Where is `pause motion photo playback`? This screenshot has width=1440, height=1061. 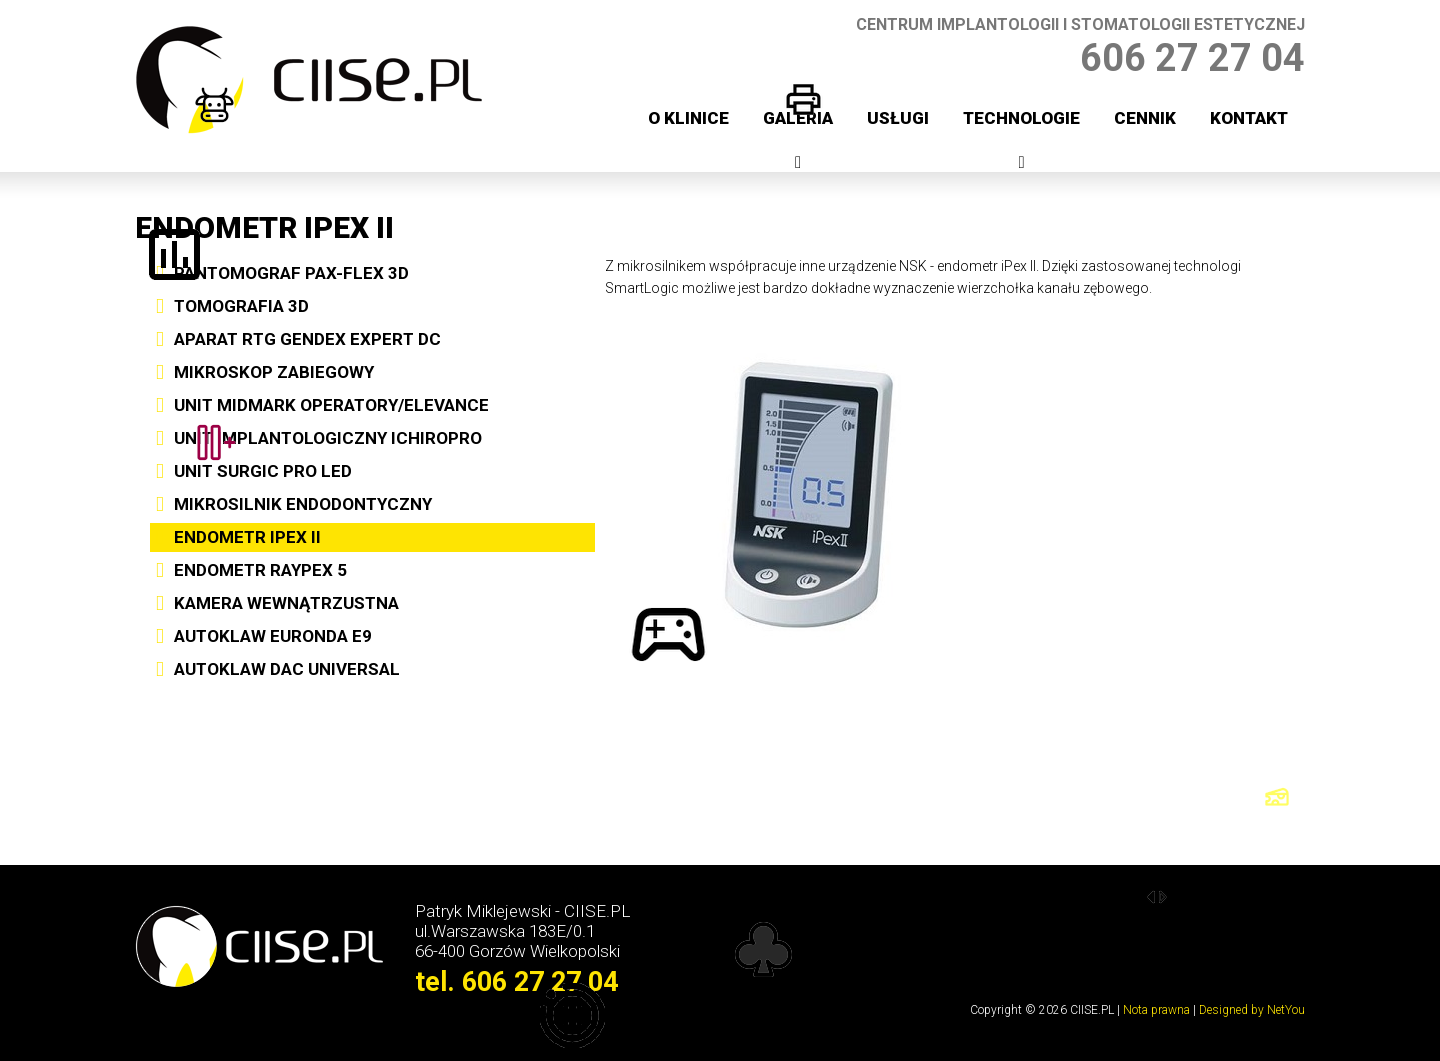 pause motion photo playback is located at coordinates (572, 1015).